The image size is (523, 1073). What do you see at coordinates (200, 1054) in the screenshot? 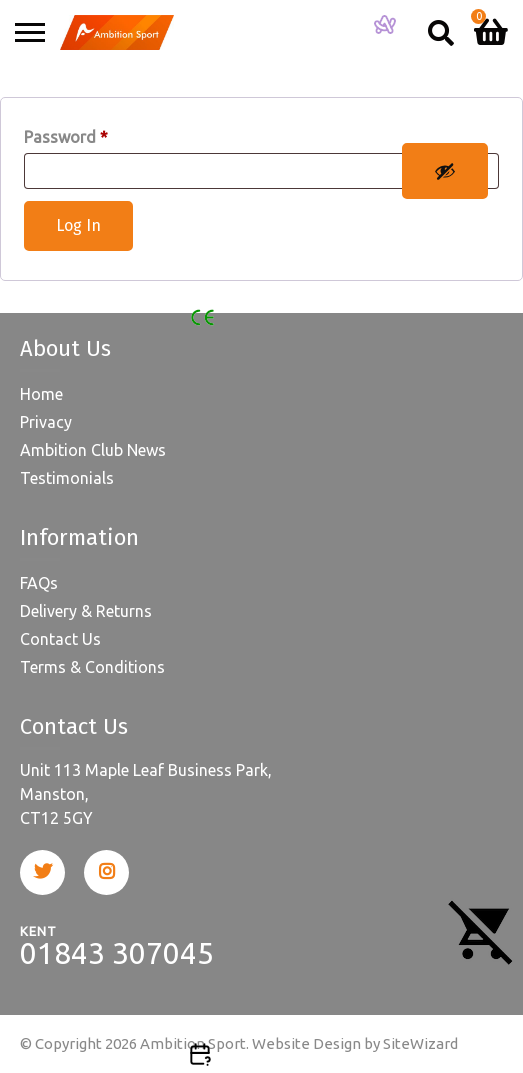
I see `check for unconfirmed or pending events` at bounding box center [200, 1054].